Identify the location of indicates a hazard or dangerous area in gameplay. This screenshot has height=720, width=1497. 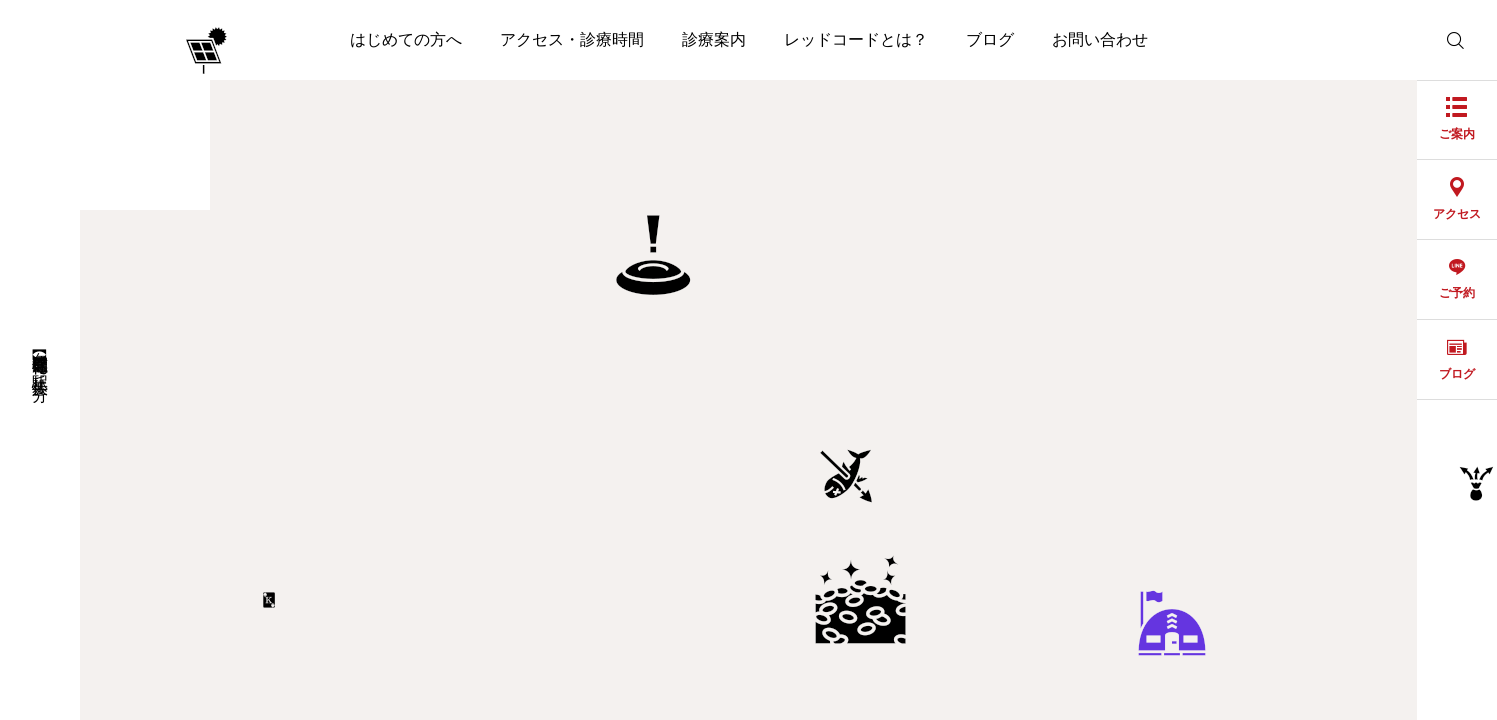
(652, 254).